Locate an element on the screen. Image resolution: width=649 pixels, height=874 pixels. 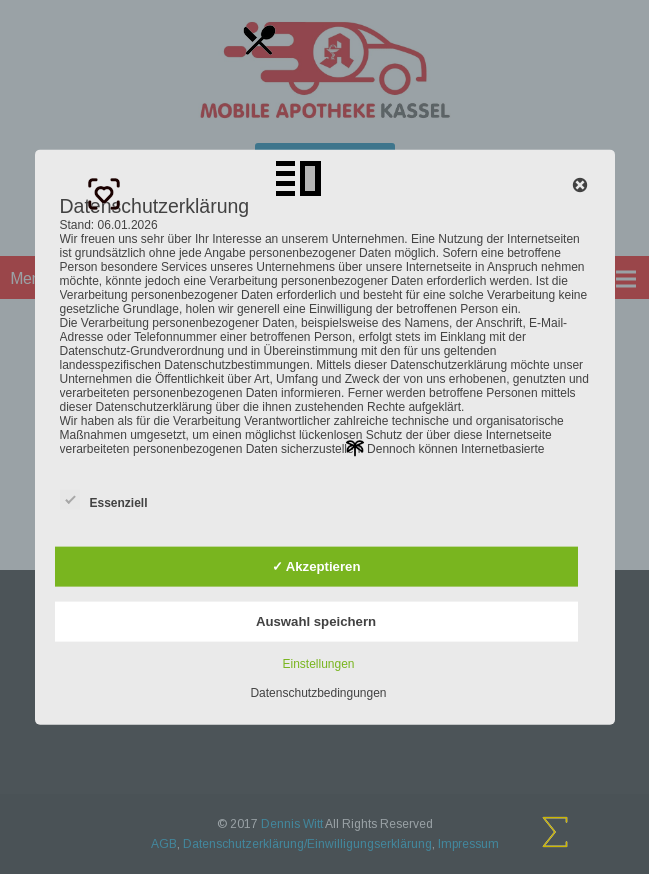
scan or detect health vitals is located at coordinates (104, 194).